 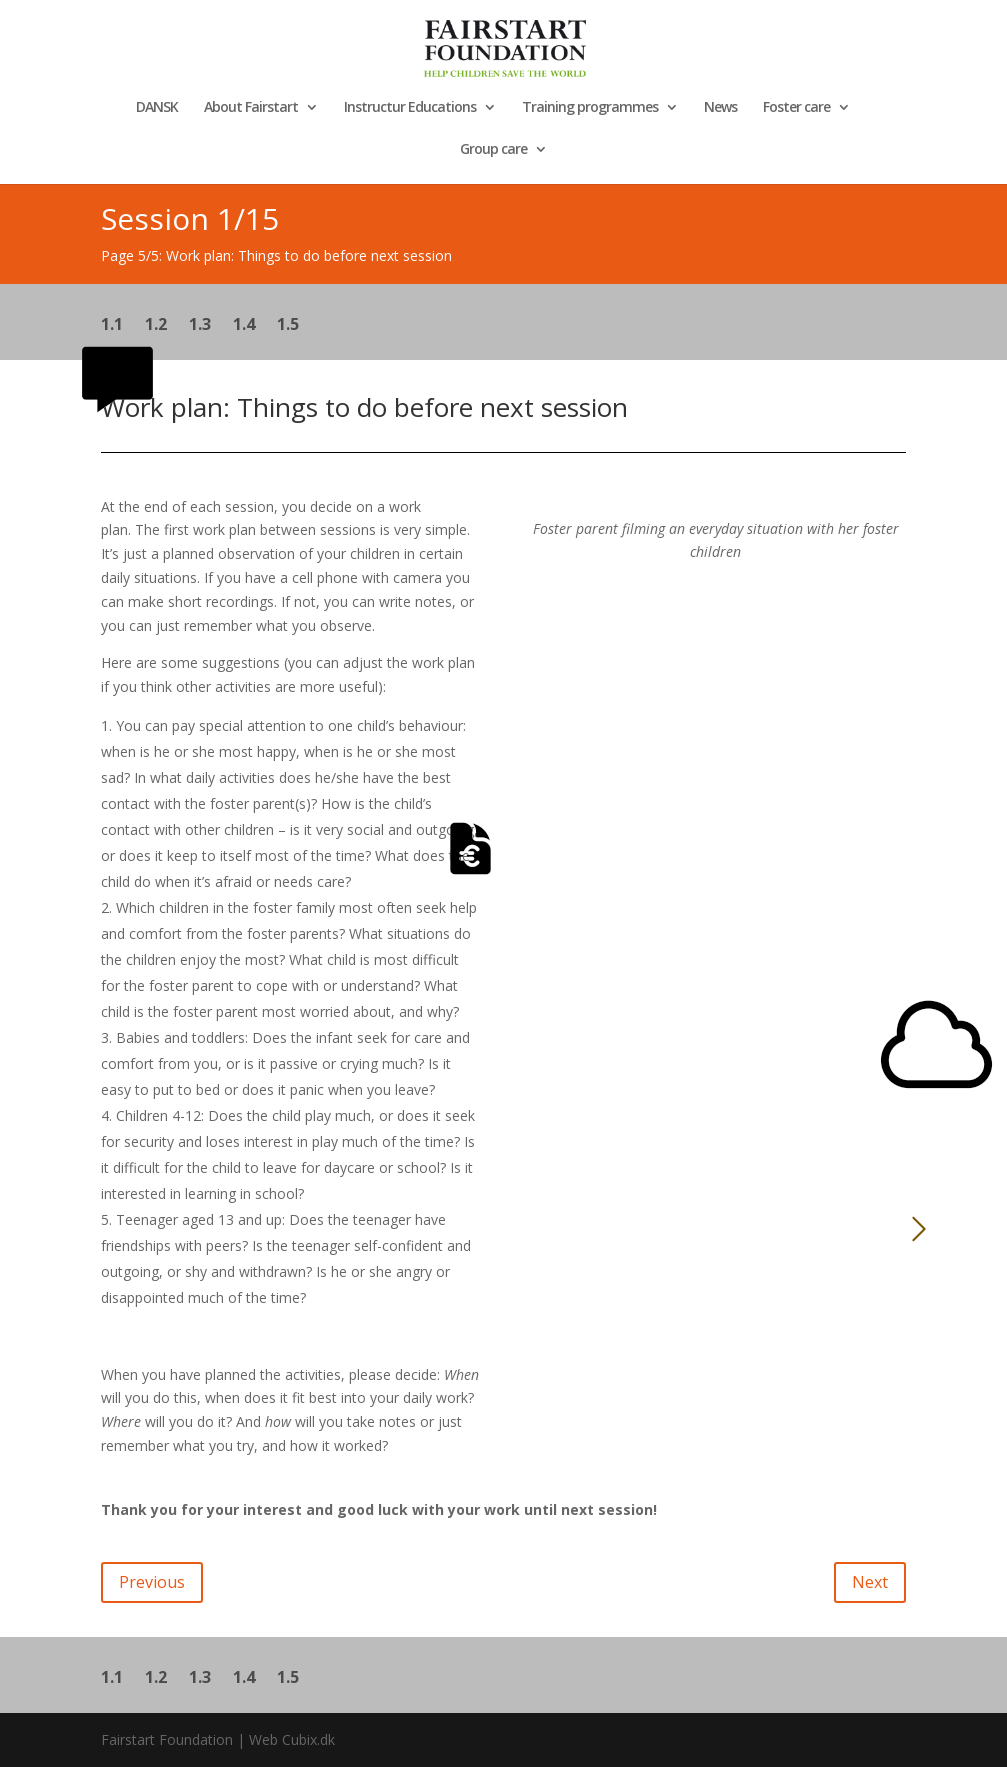 What do you see at coordinates (470, 848) in the screenshot?
I see `view euro currency document` at bounding box center [470, 848].